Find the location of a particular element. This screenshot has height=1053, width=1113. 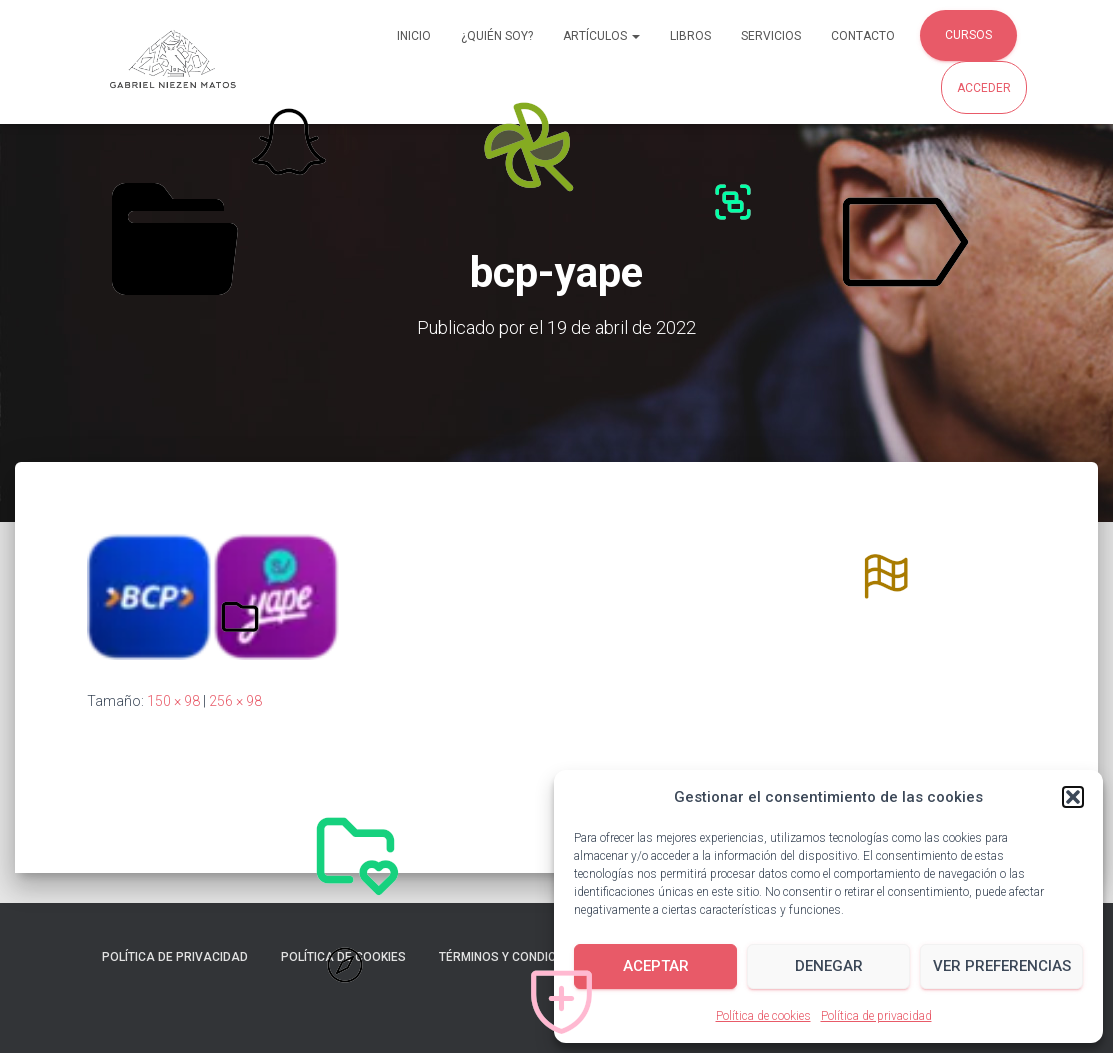

group selected objects together is located at coordinates (733, 202).